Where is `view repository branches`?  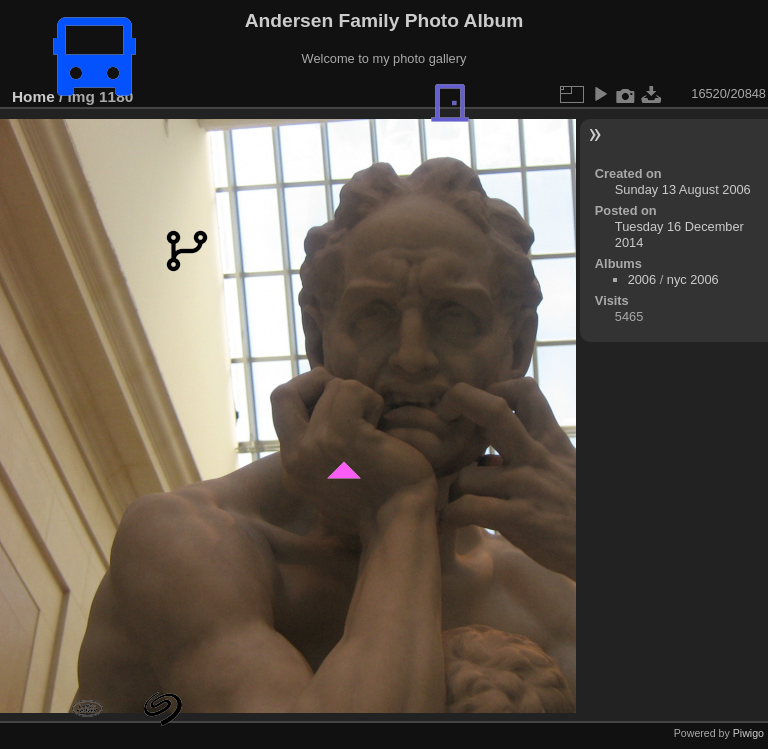
view repository branches is located at coordinates (187, 251).